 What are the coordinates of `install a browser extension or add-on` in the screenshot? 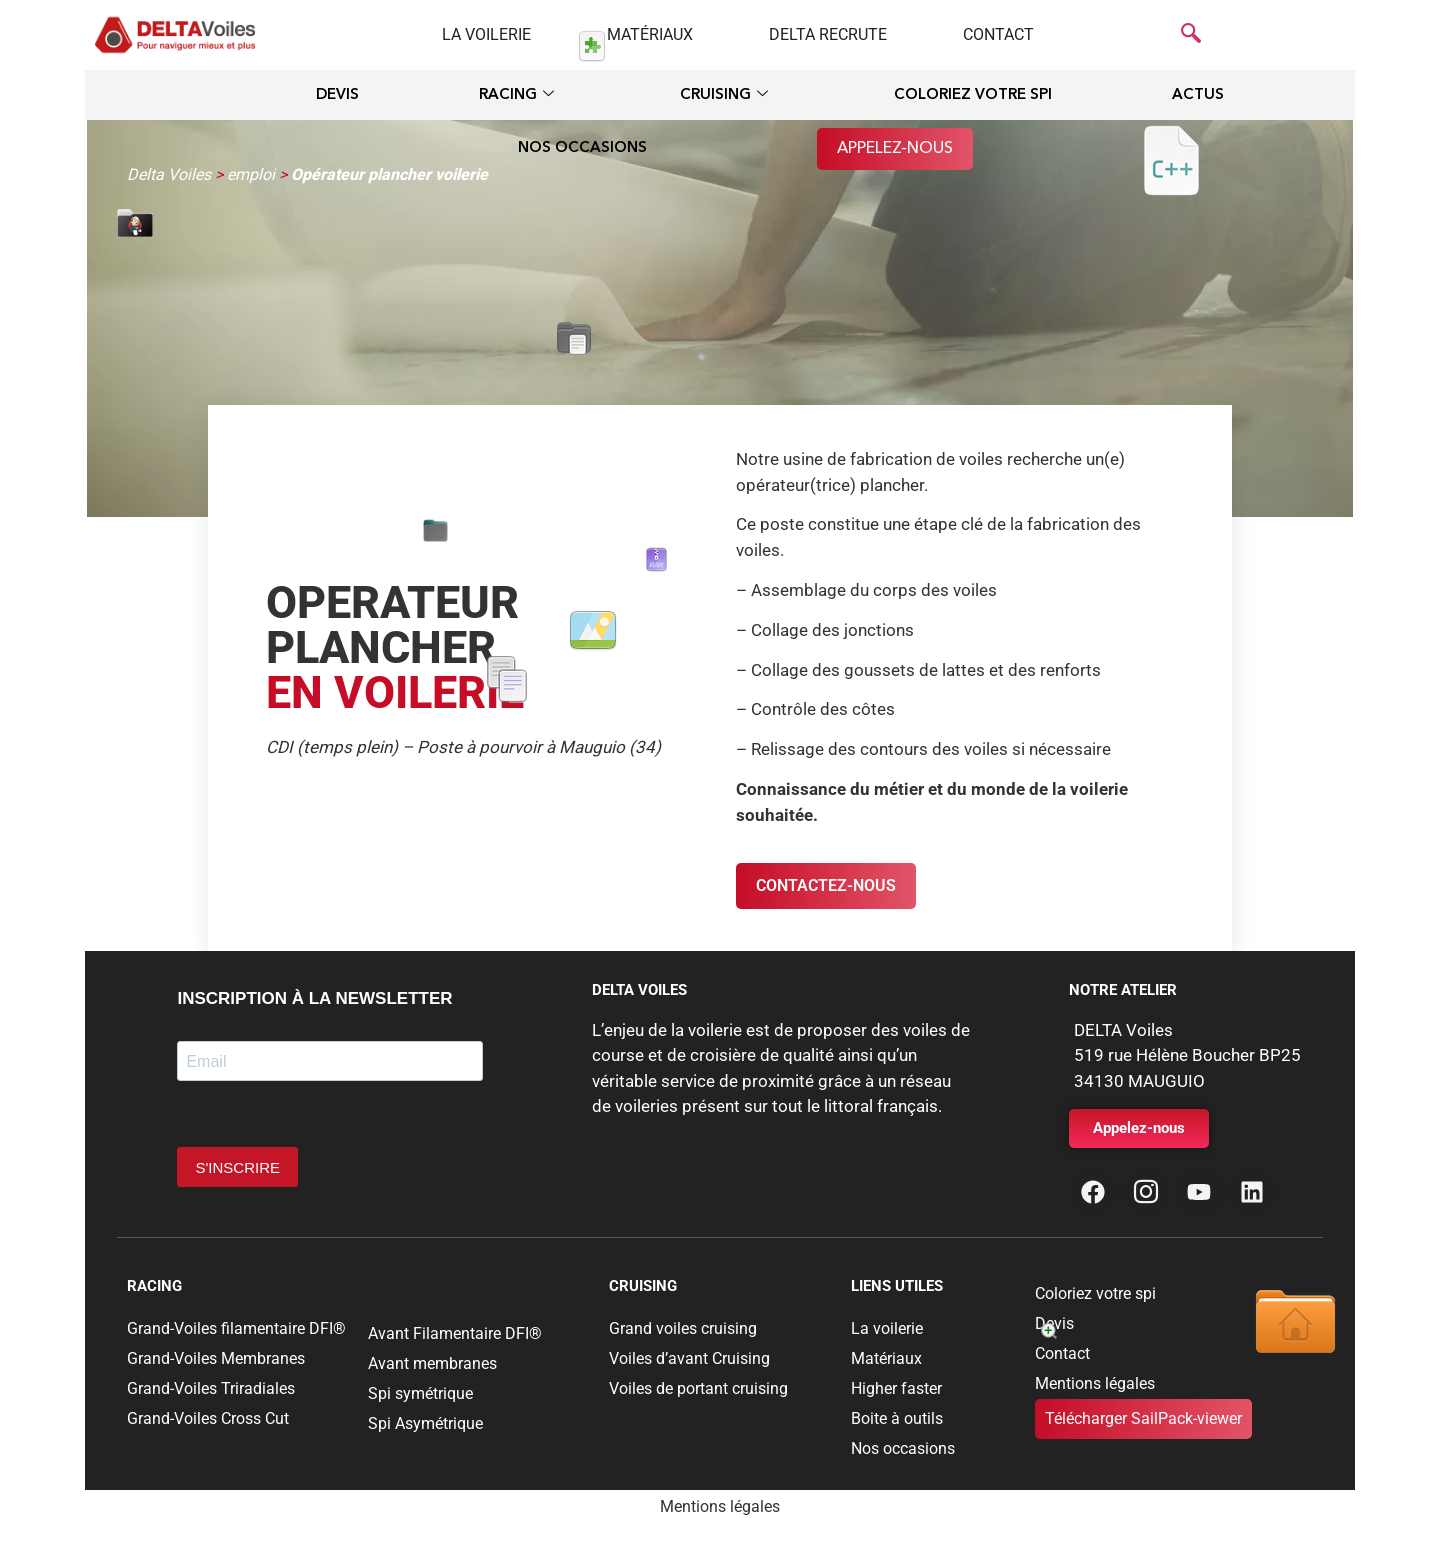 It's located at (592, 46).